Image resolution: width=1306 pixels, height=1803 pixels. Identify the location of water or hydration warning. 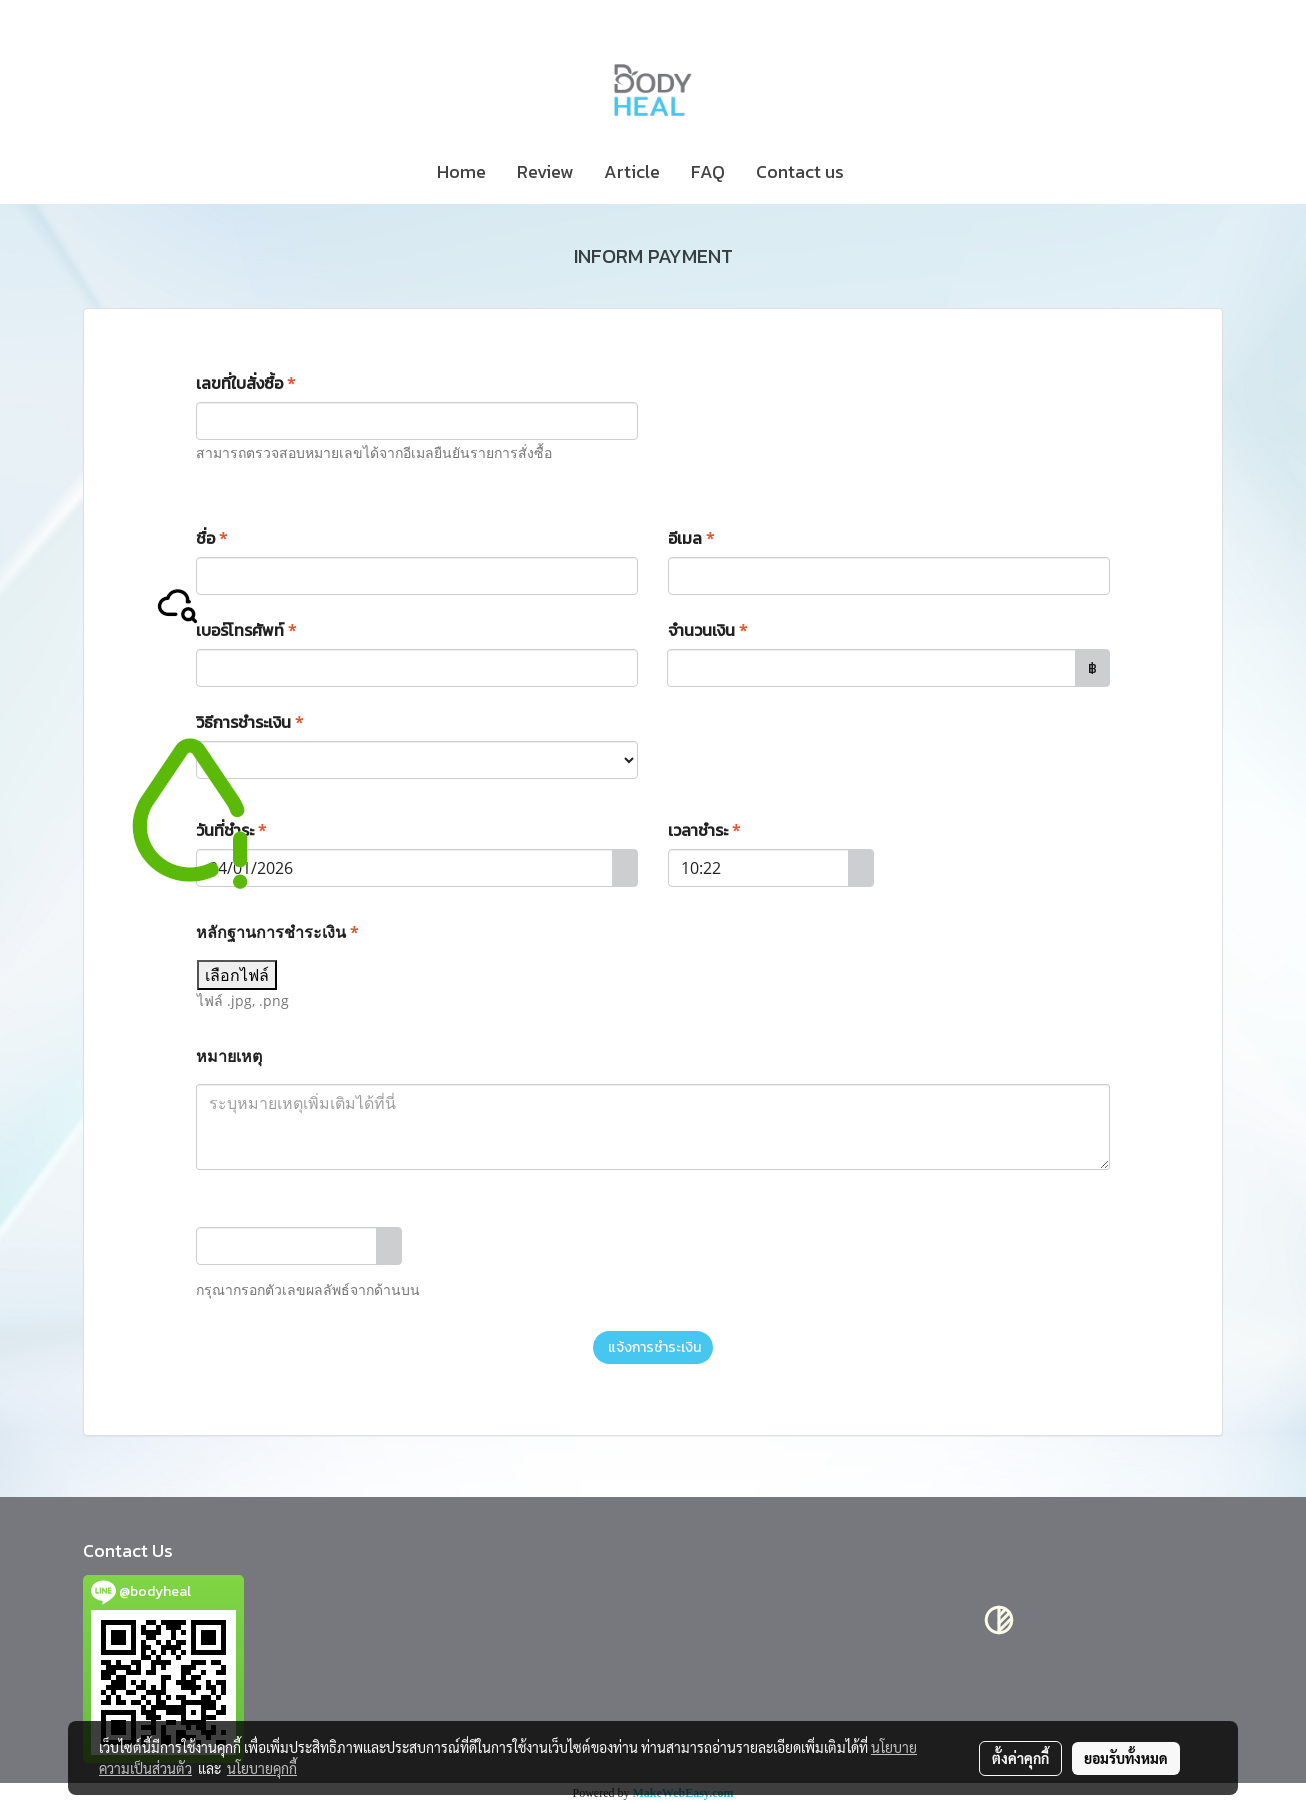
(190, 810).